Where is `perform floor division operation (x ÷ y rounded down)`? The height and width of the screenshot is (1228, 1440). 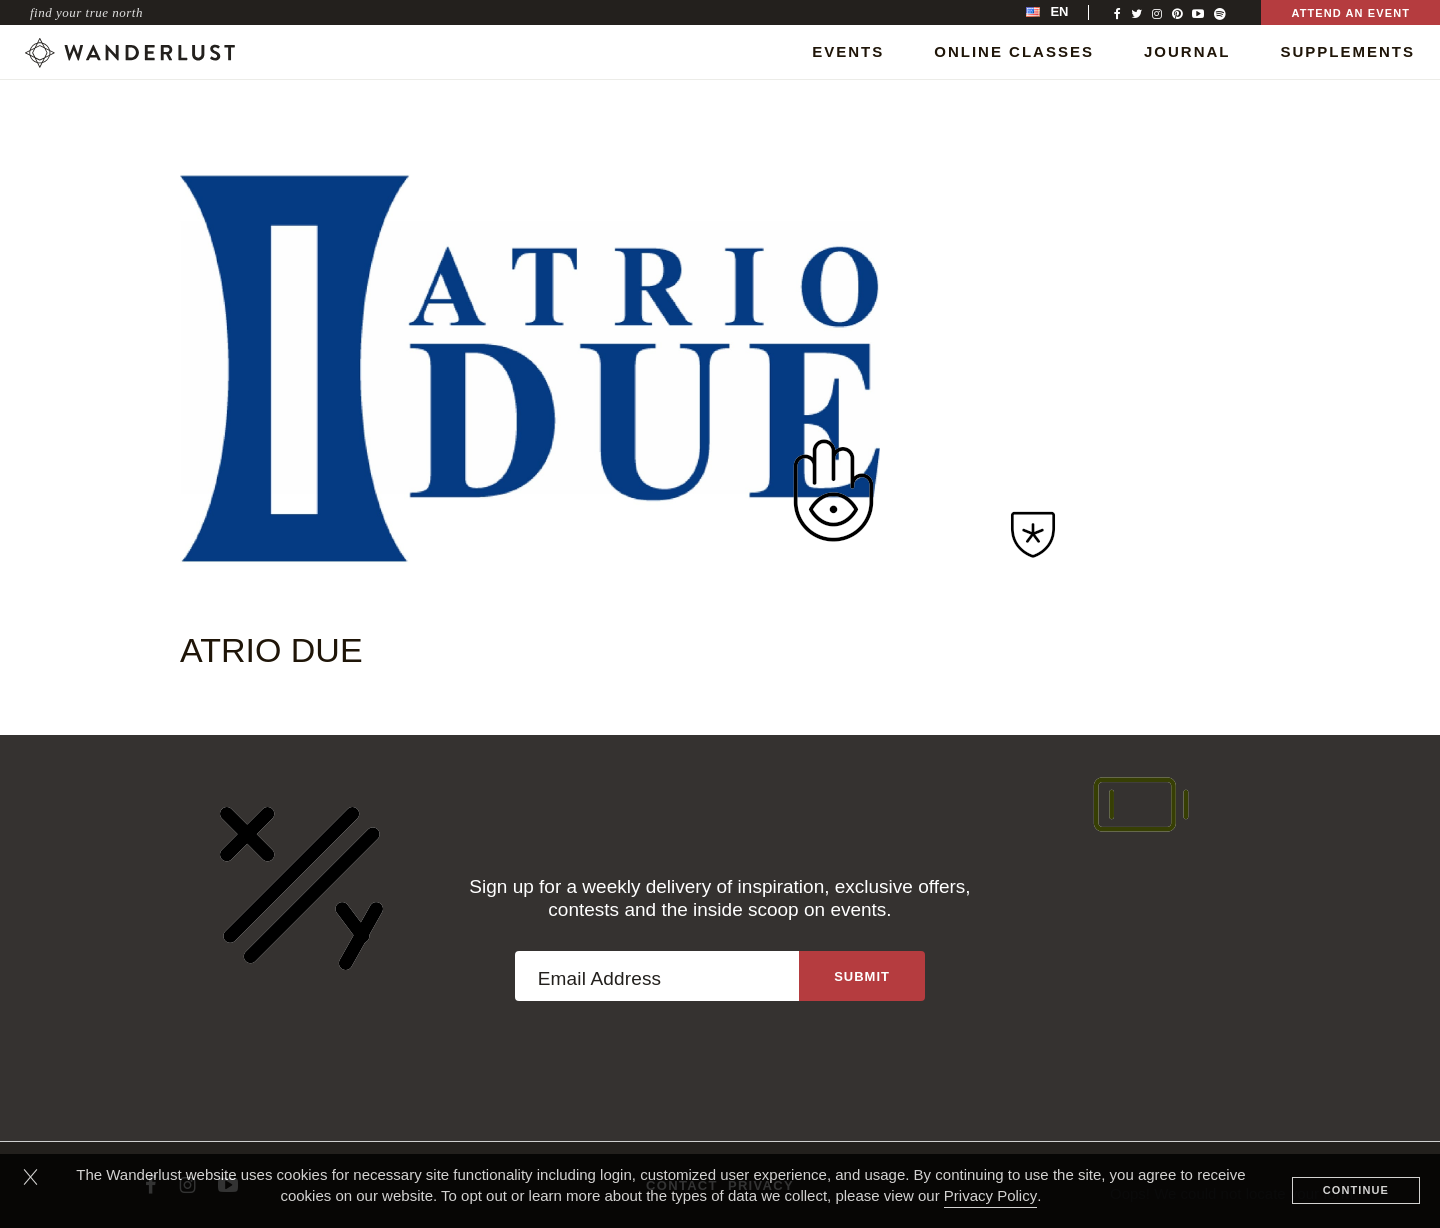 perform floor division operation (x ÷ y rounded down) is located at coordinates (301, 888).